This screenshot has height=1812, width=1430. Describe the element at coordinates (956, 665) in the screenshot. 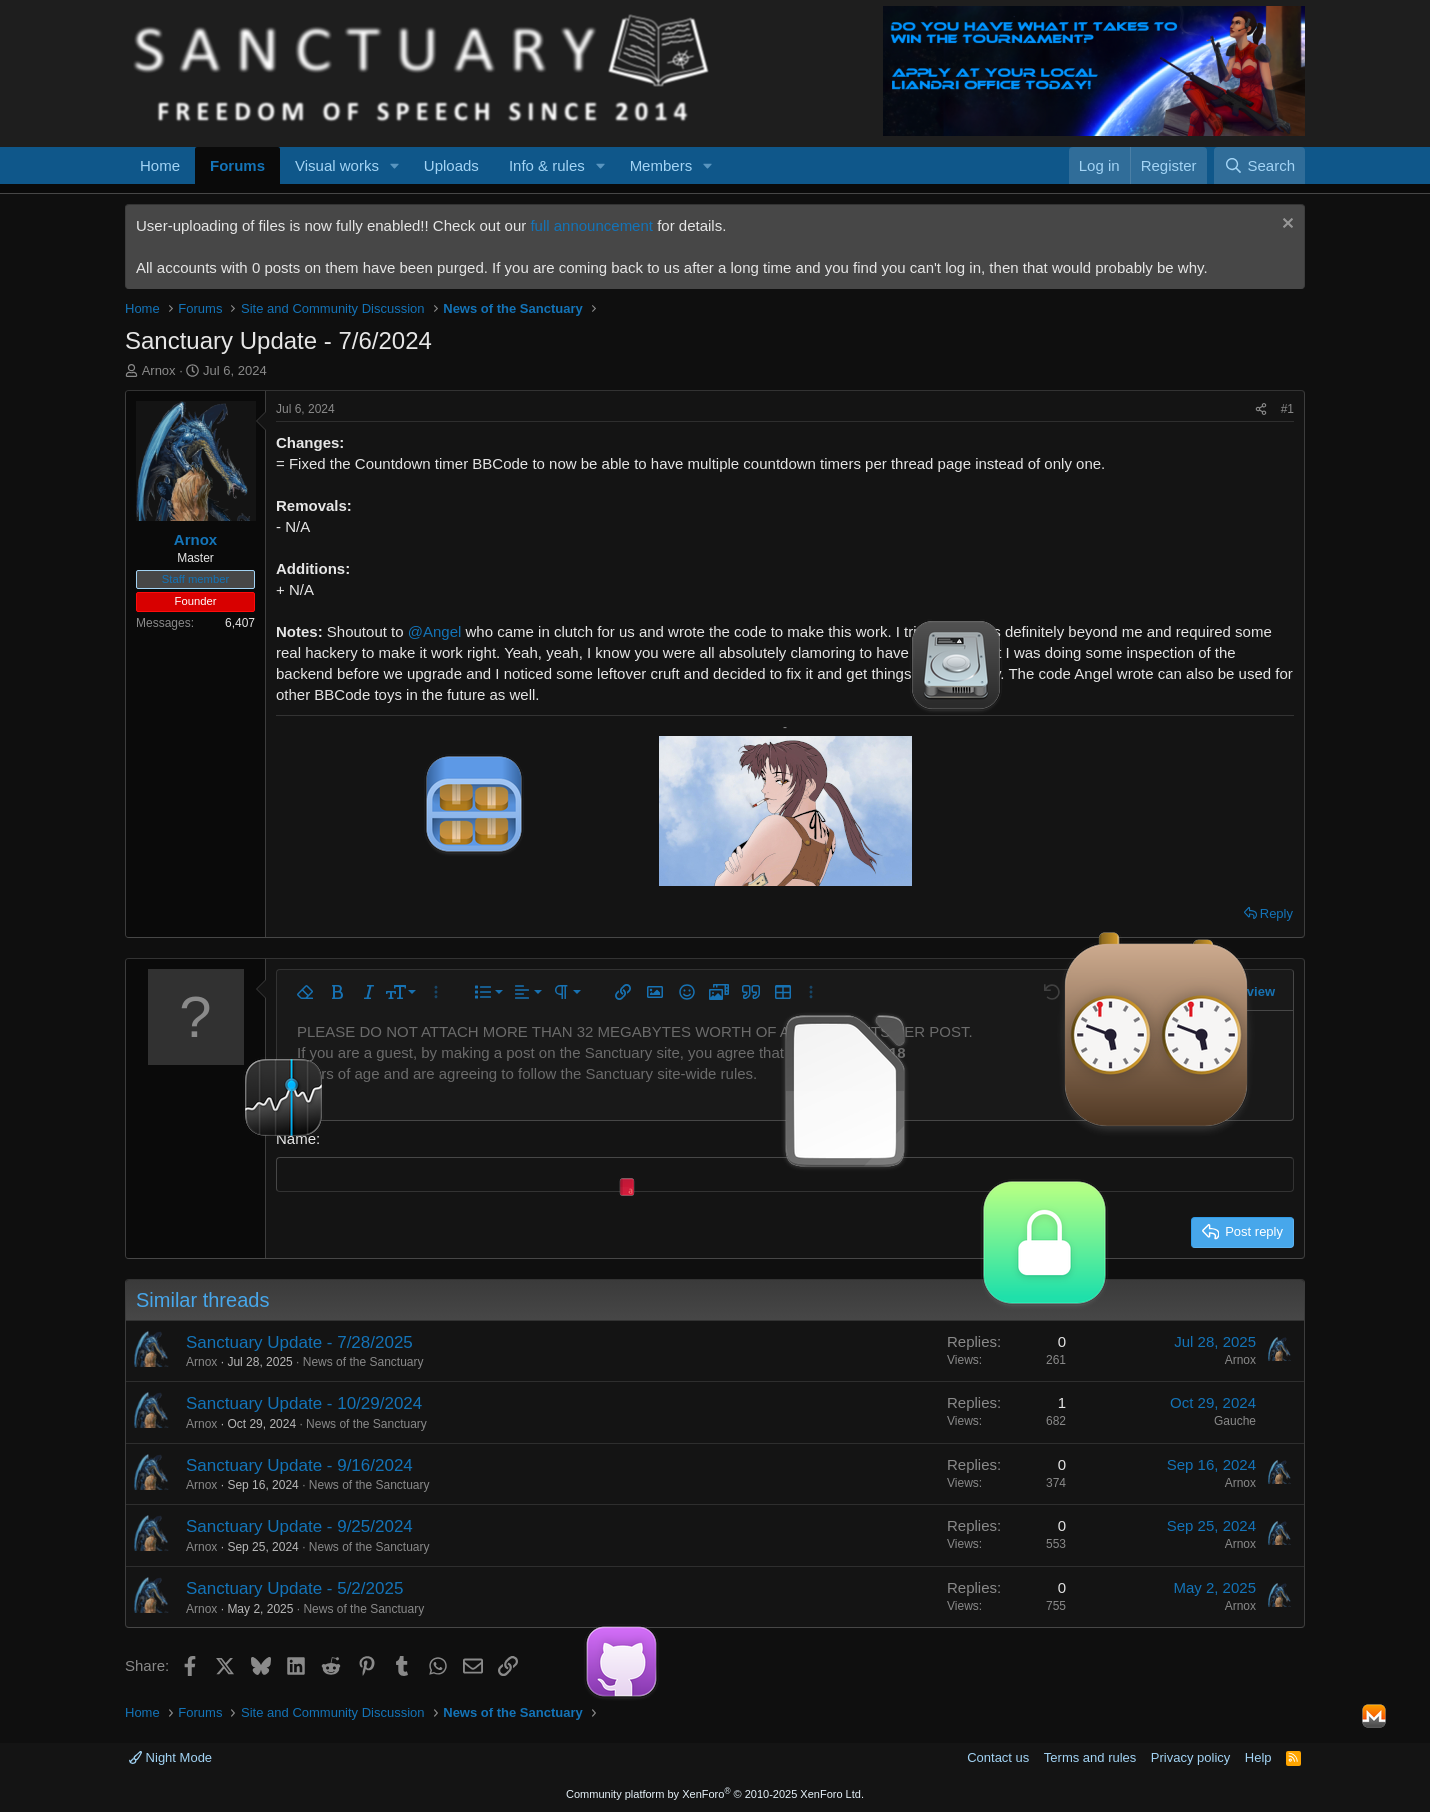

I see `open disk utility to manage storage drives` at that location.